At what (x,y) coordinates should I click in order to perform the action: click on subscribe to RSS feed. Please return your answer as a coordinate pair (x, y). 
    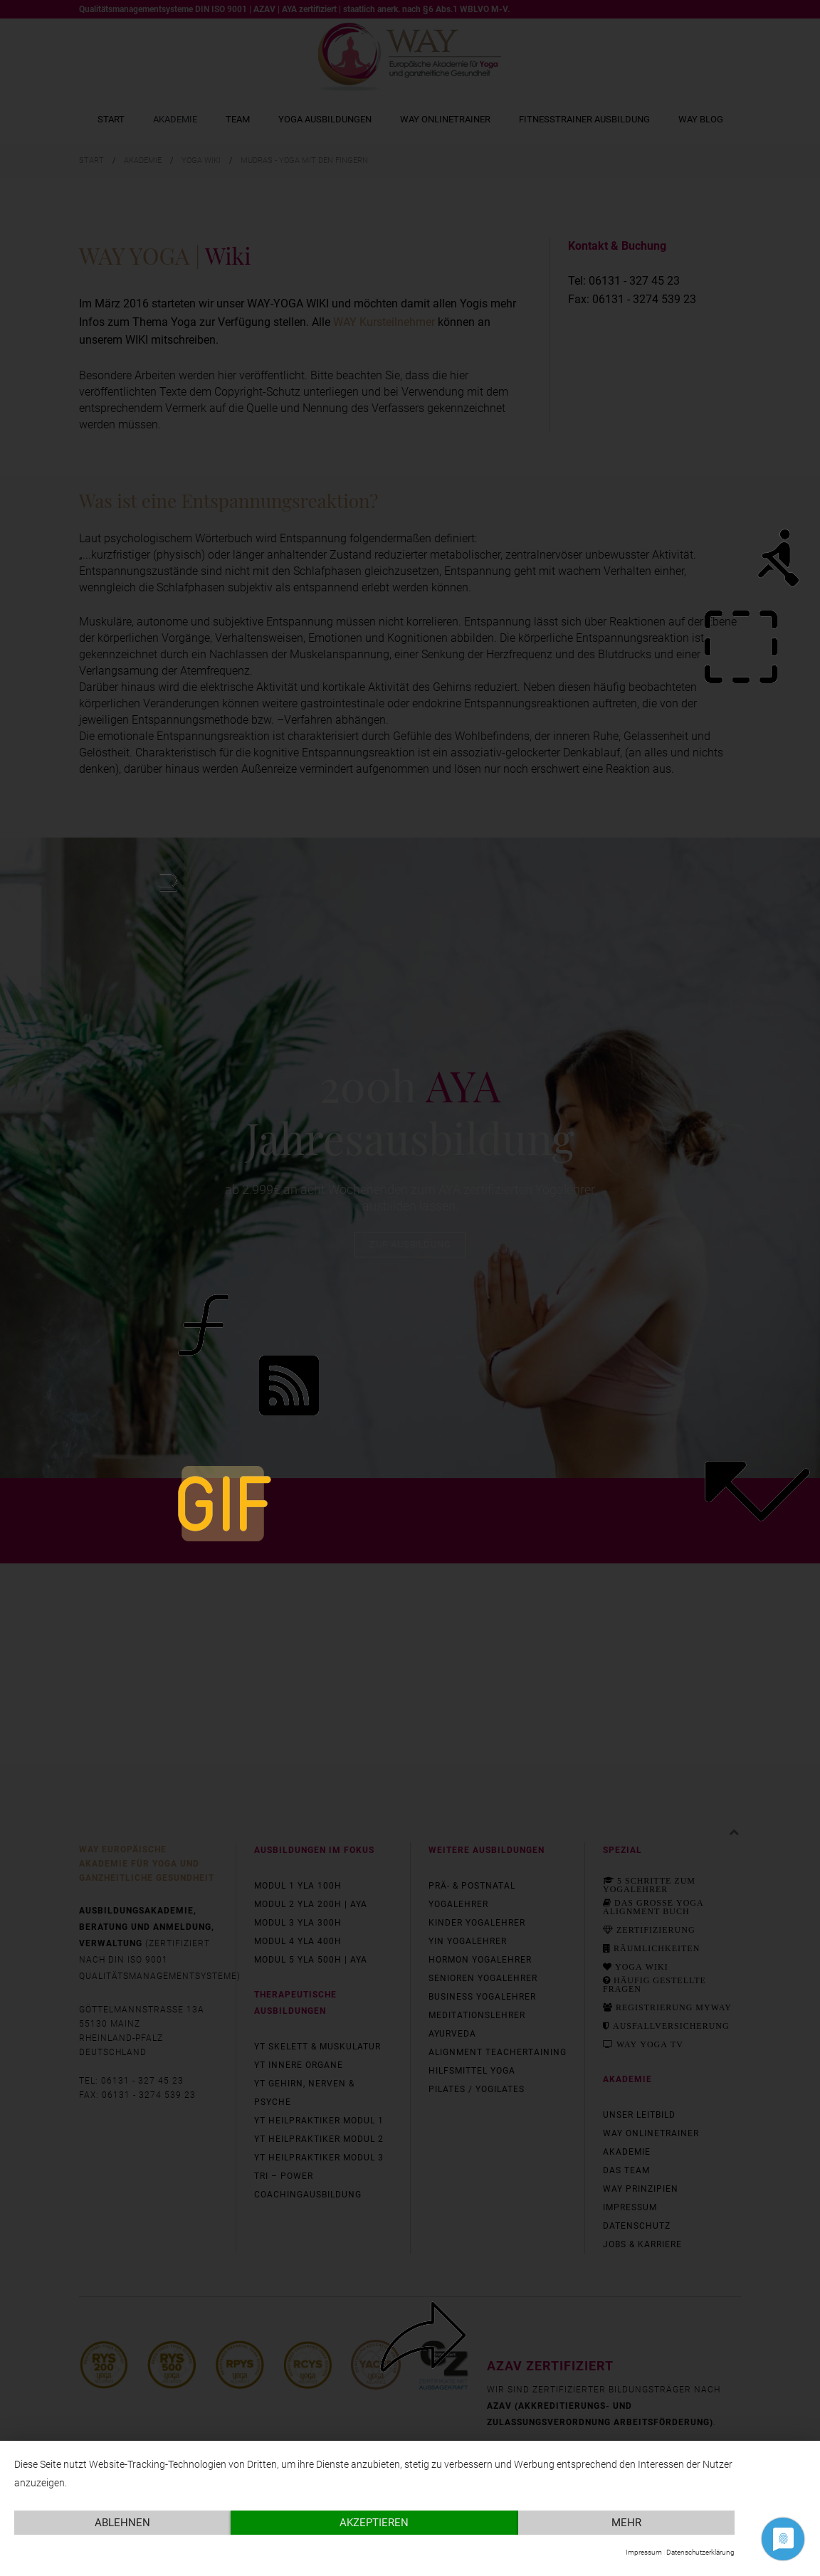
    Looking at the image, I should click on (289, 1385).